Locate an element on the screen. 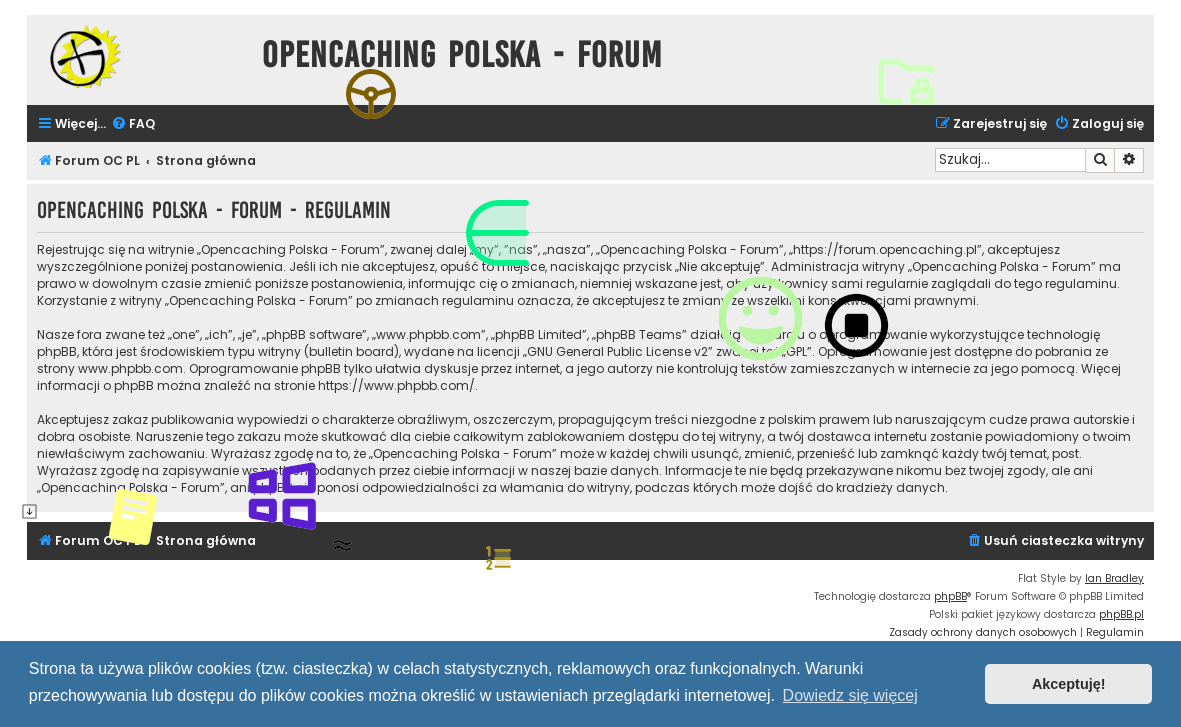  access vehicle or driving controls is located at coordinates (371, 94).